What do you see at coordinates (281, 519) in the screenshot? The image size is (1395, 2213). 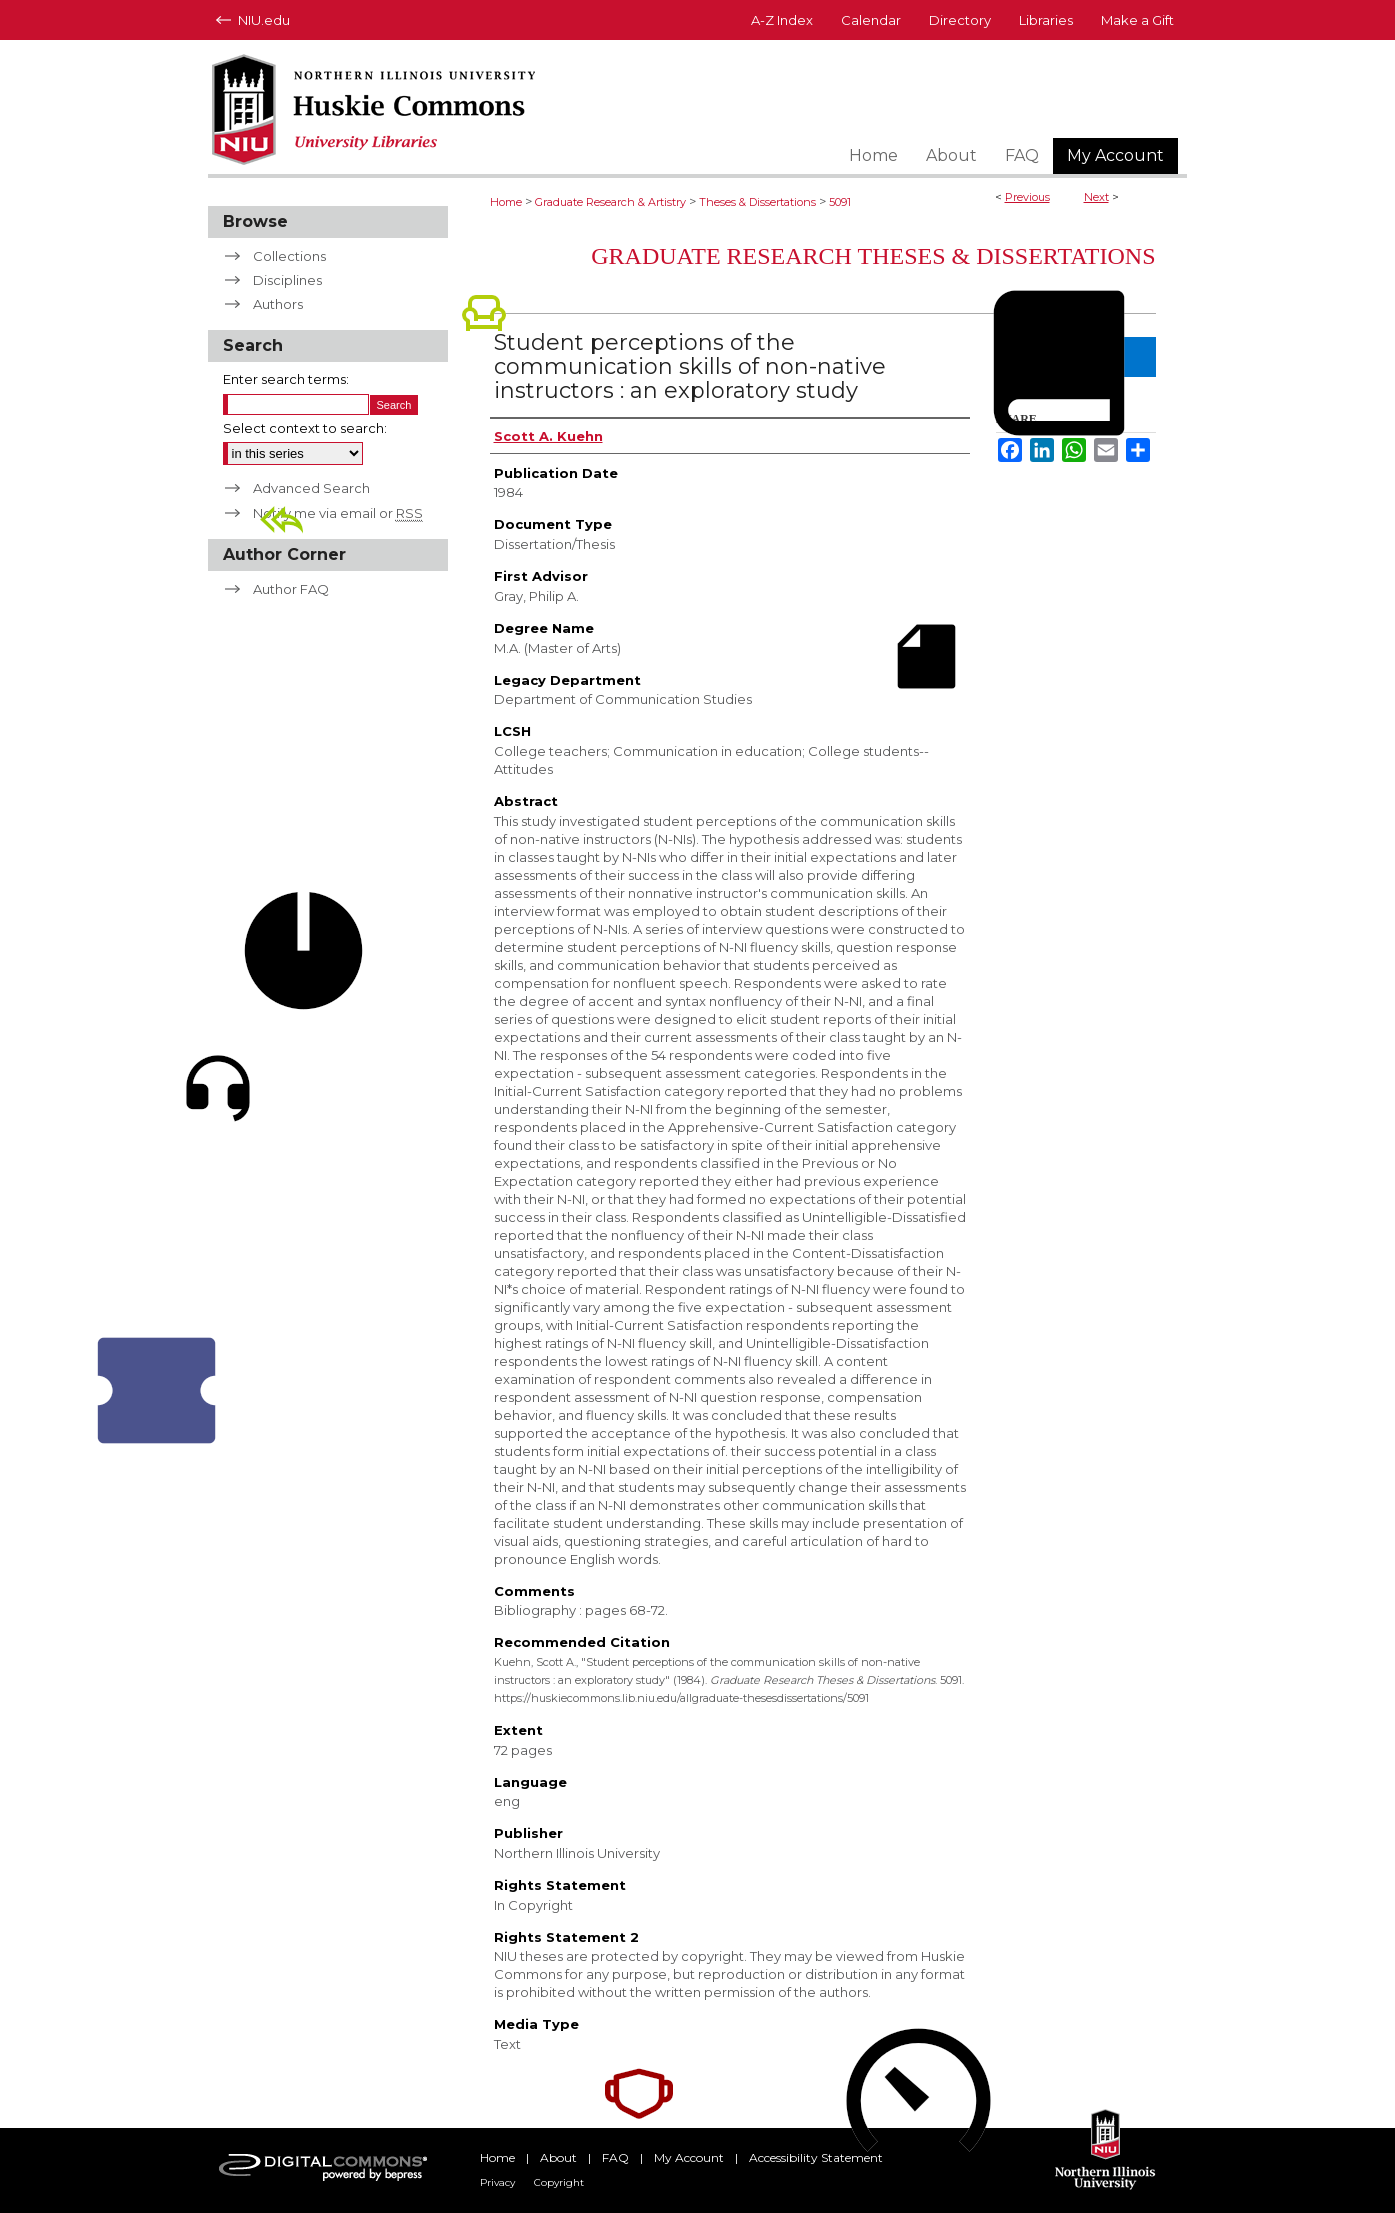 I see `reply to all recipients in an email thread` at bounding box center [281, 519].